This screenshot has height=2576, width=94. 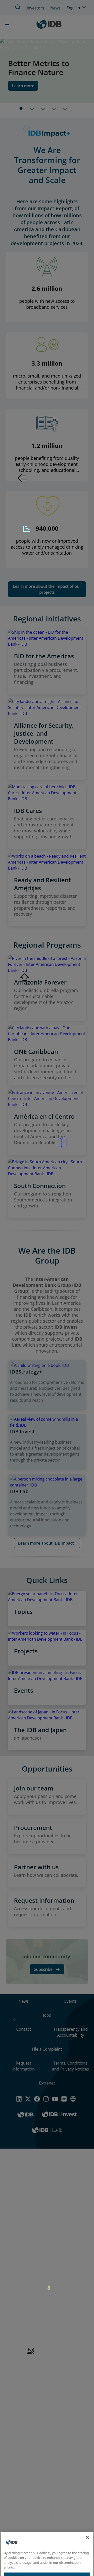 I want to click on open application window, so click(x=30, y=889).